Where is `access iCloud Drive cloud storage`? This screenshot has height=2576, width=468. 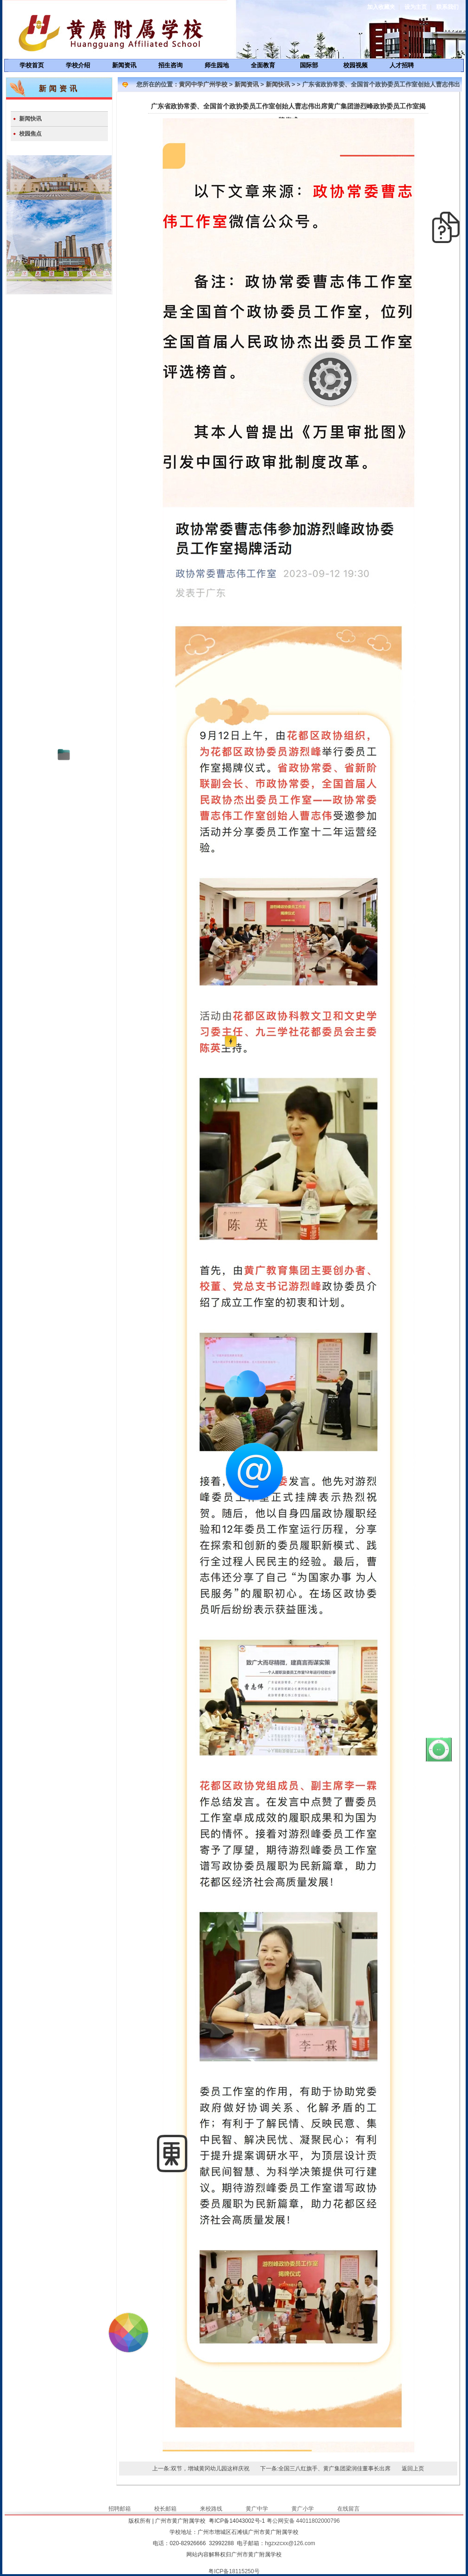 access iCloud Drive cloud storage is located at coordinates (245, 1383).